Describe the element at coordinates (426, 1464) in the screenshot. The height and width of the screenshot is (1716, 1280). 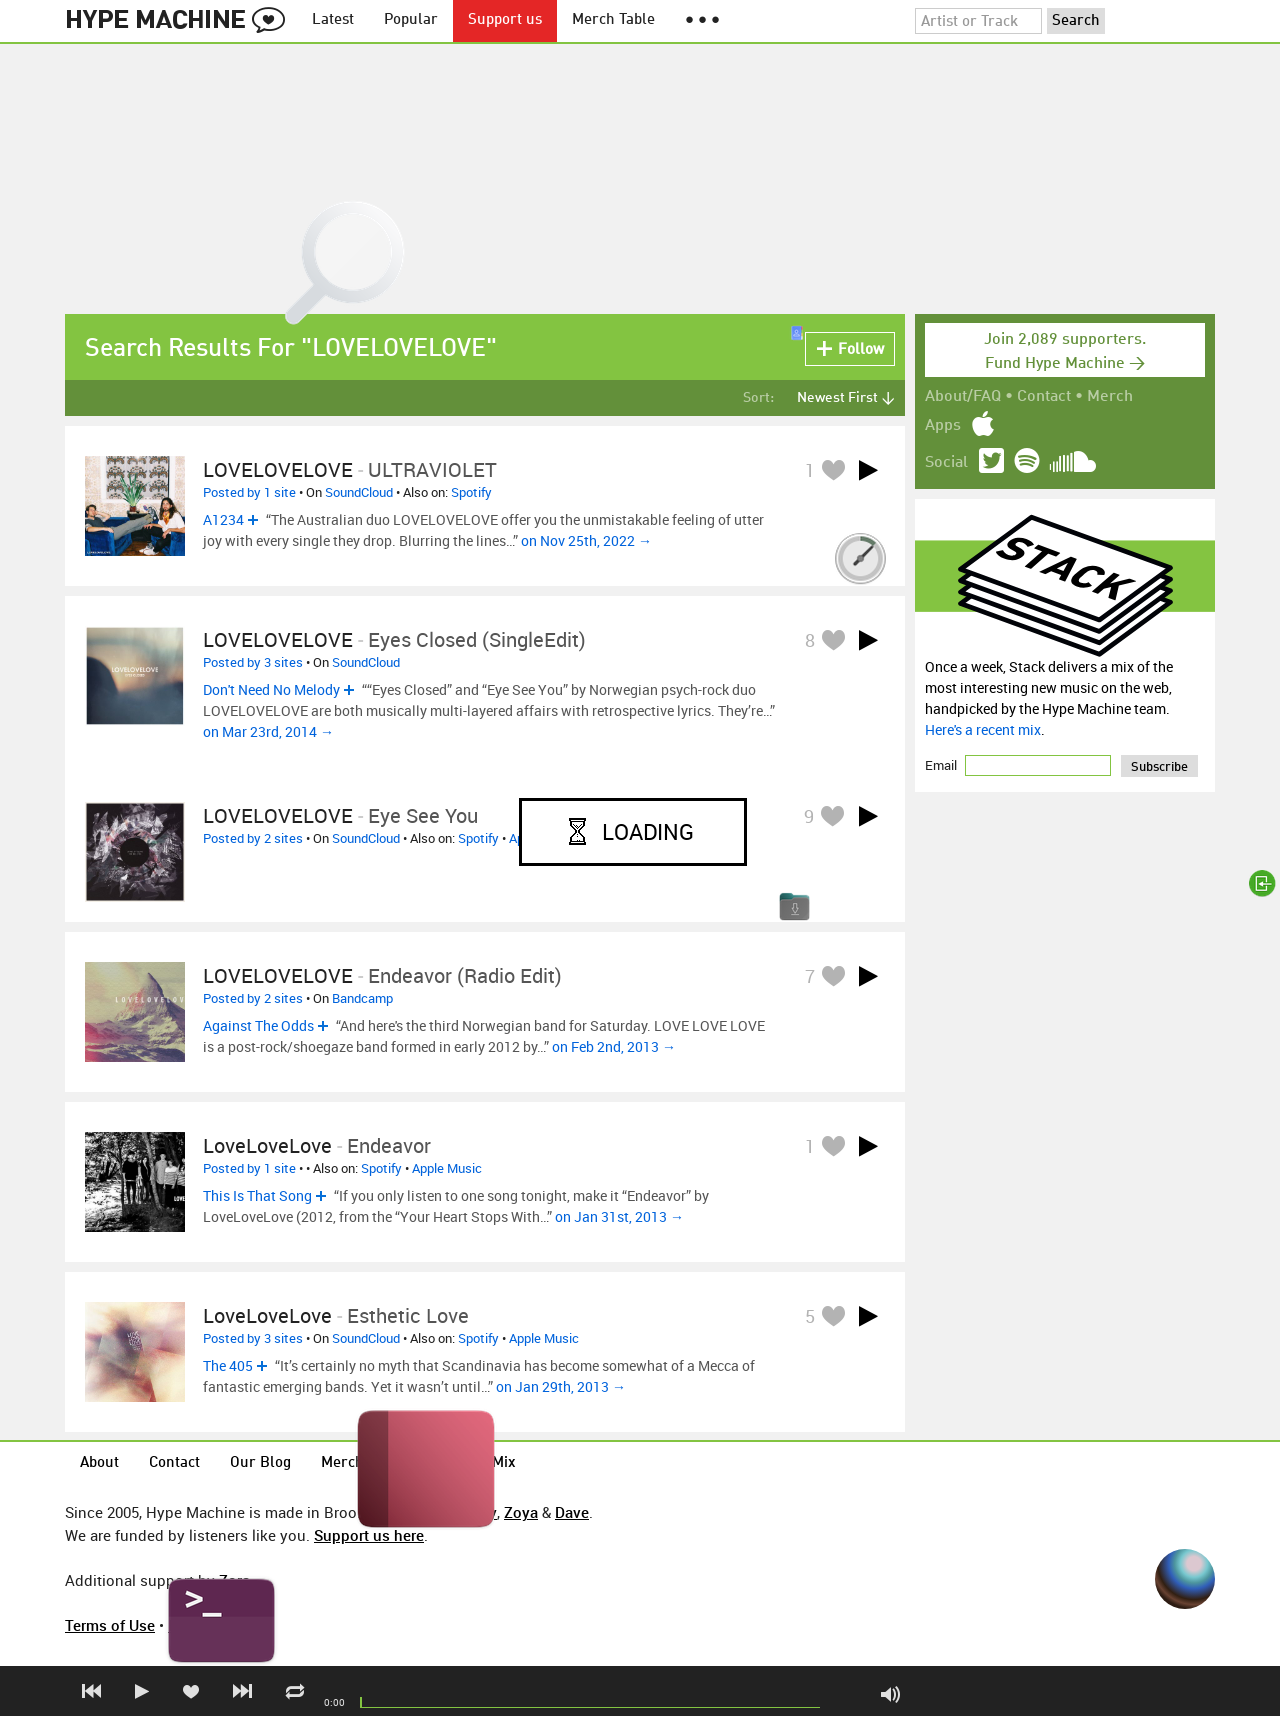
I see `access desktop folder contents` at that location.